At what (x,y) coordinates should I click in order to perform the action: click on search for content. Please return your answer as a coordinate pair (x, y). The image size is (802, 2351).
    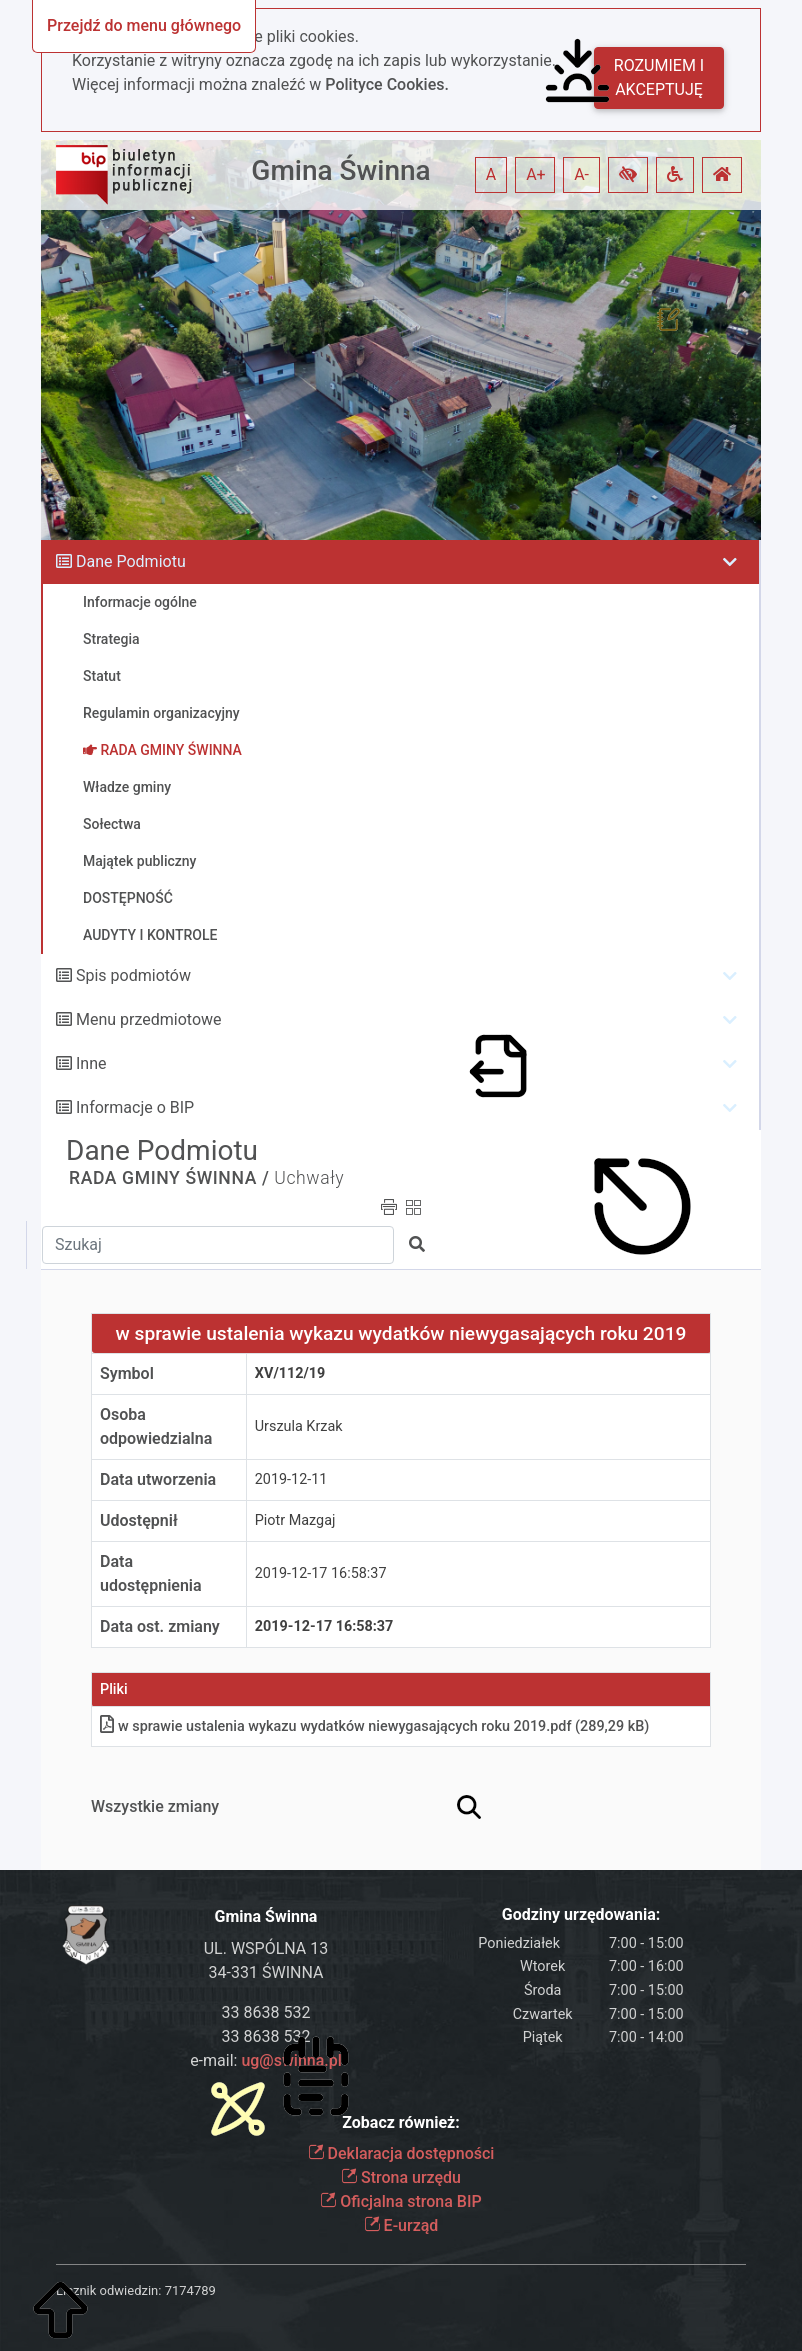
    Looking at the image, I should click on (469, 1807).